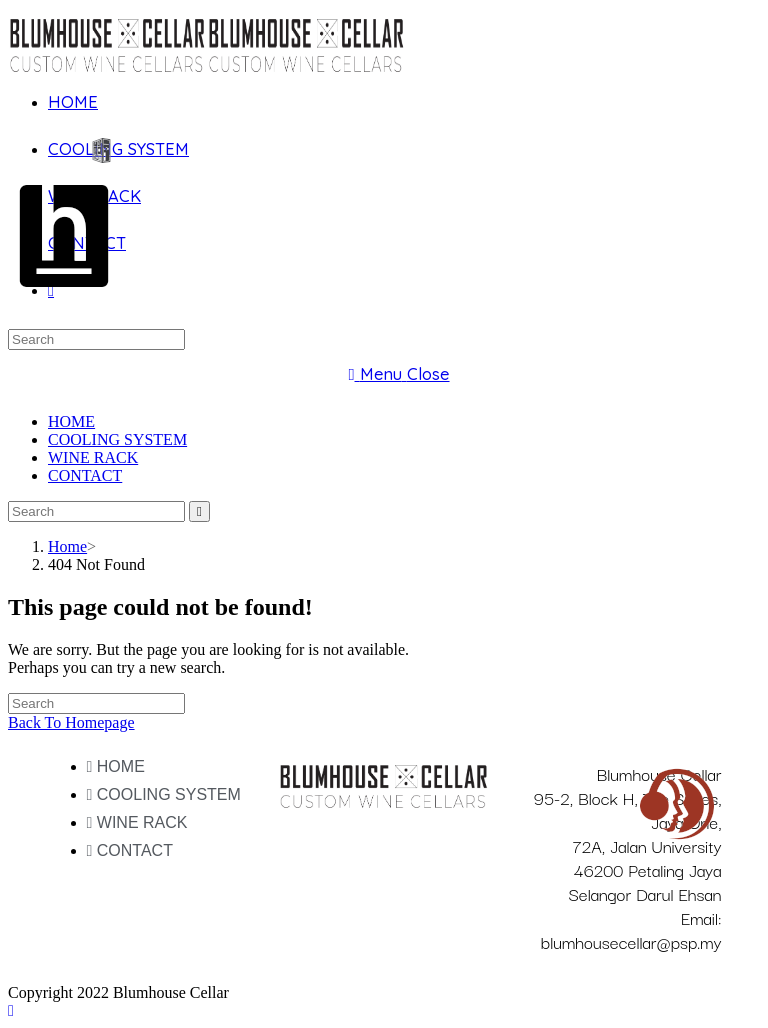 This screenshot has height=1028, width=768. I want to click on visit hackerearth coding platform, so click(64, 236).